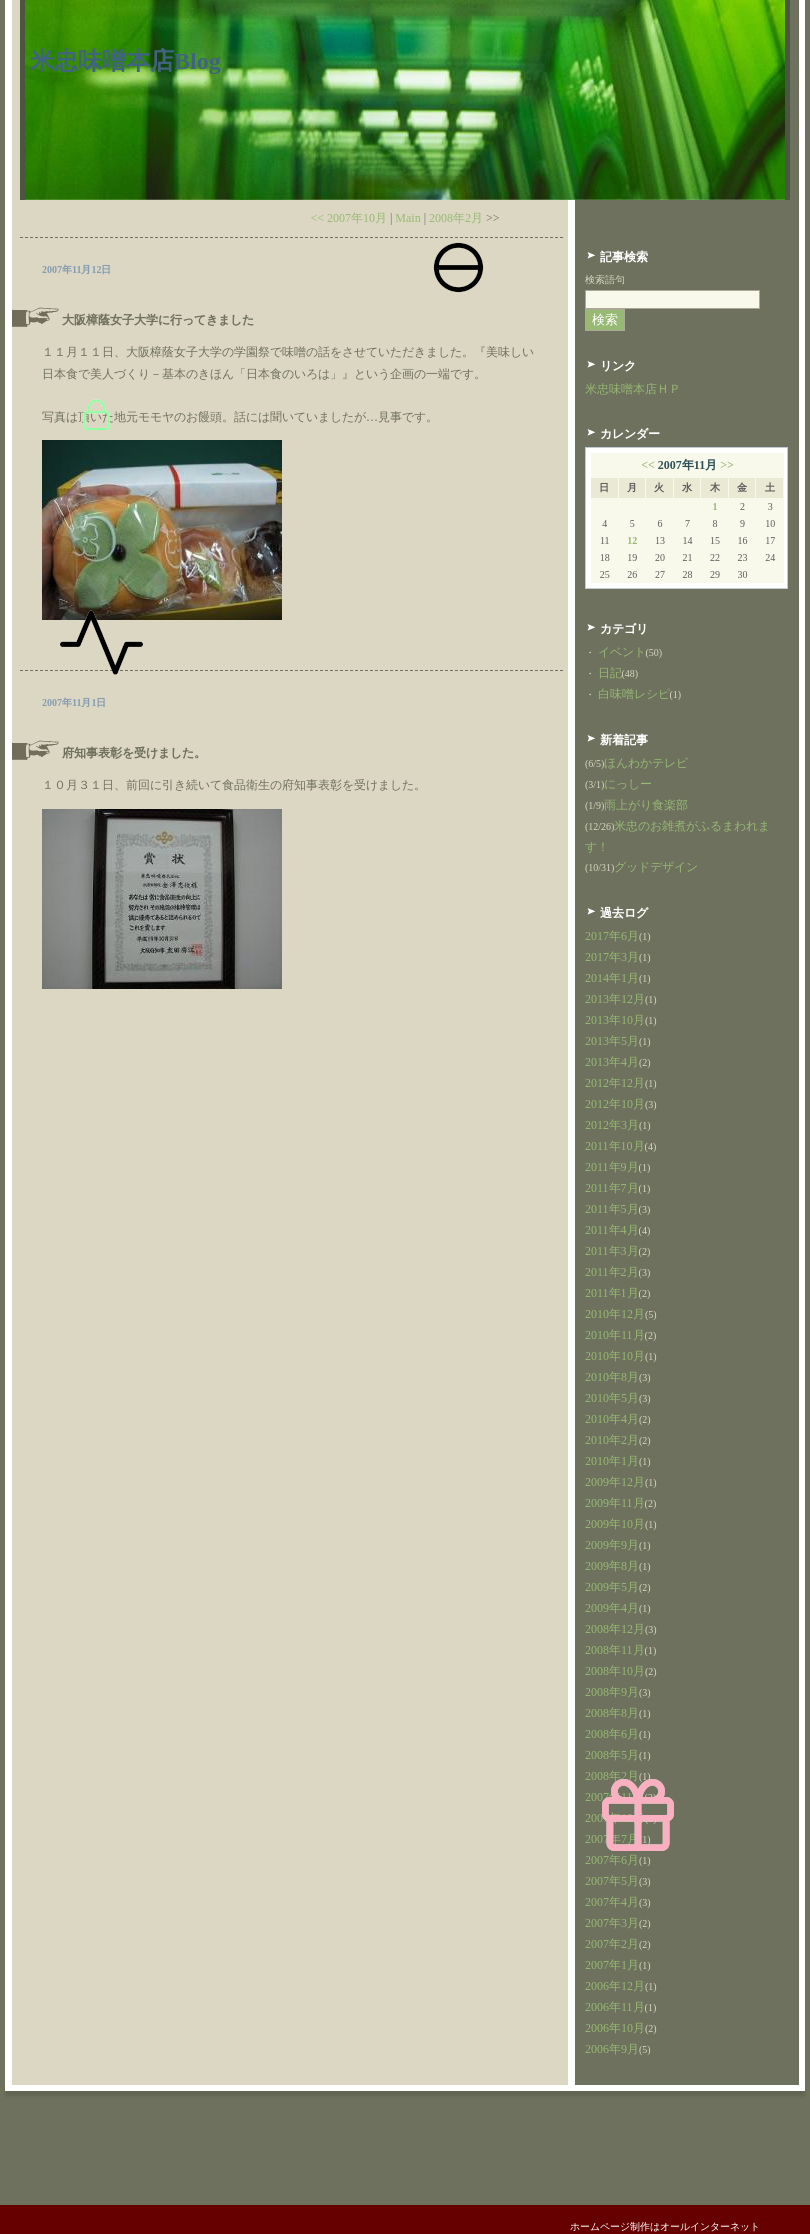  I want to click on indicates a locked or secure item, so click(96, 415).